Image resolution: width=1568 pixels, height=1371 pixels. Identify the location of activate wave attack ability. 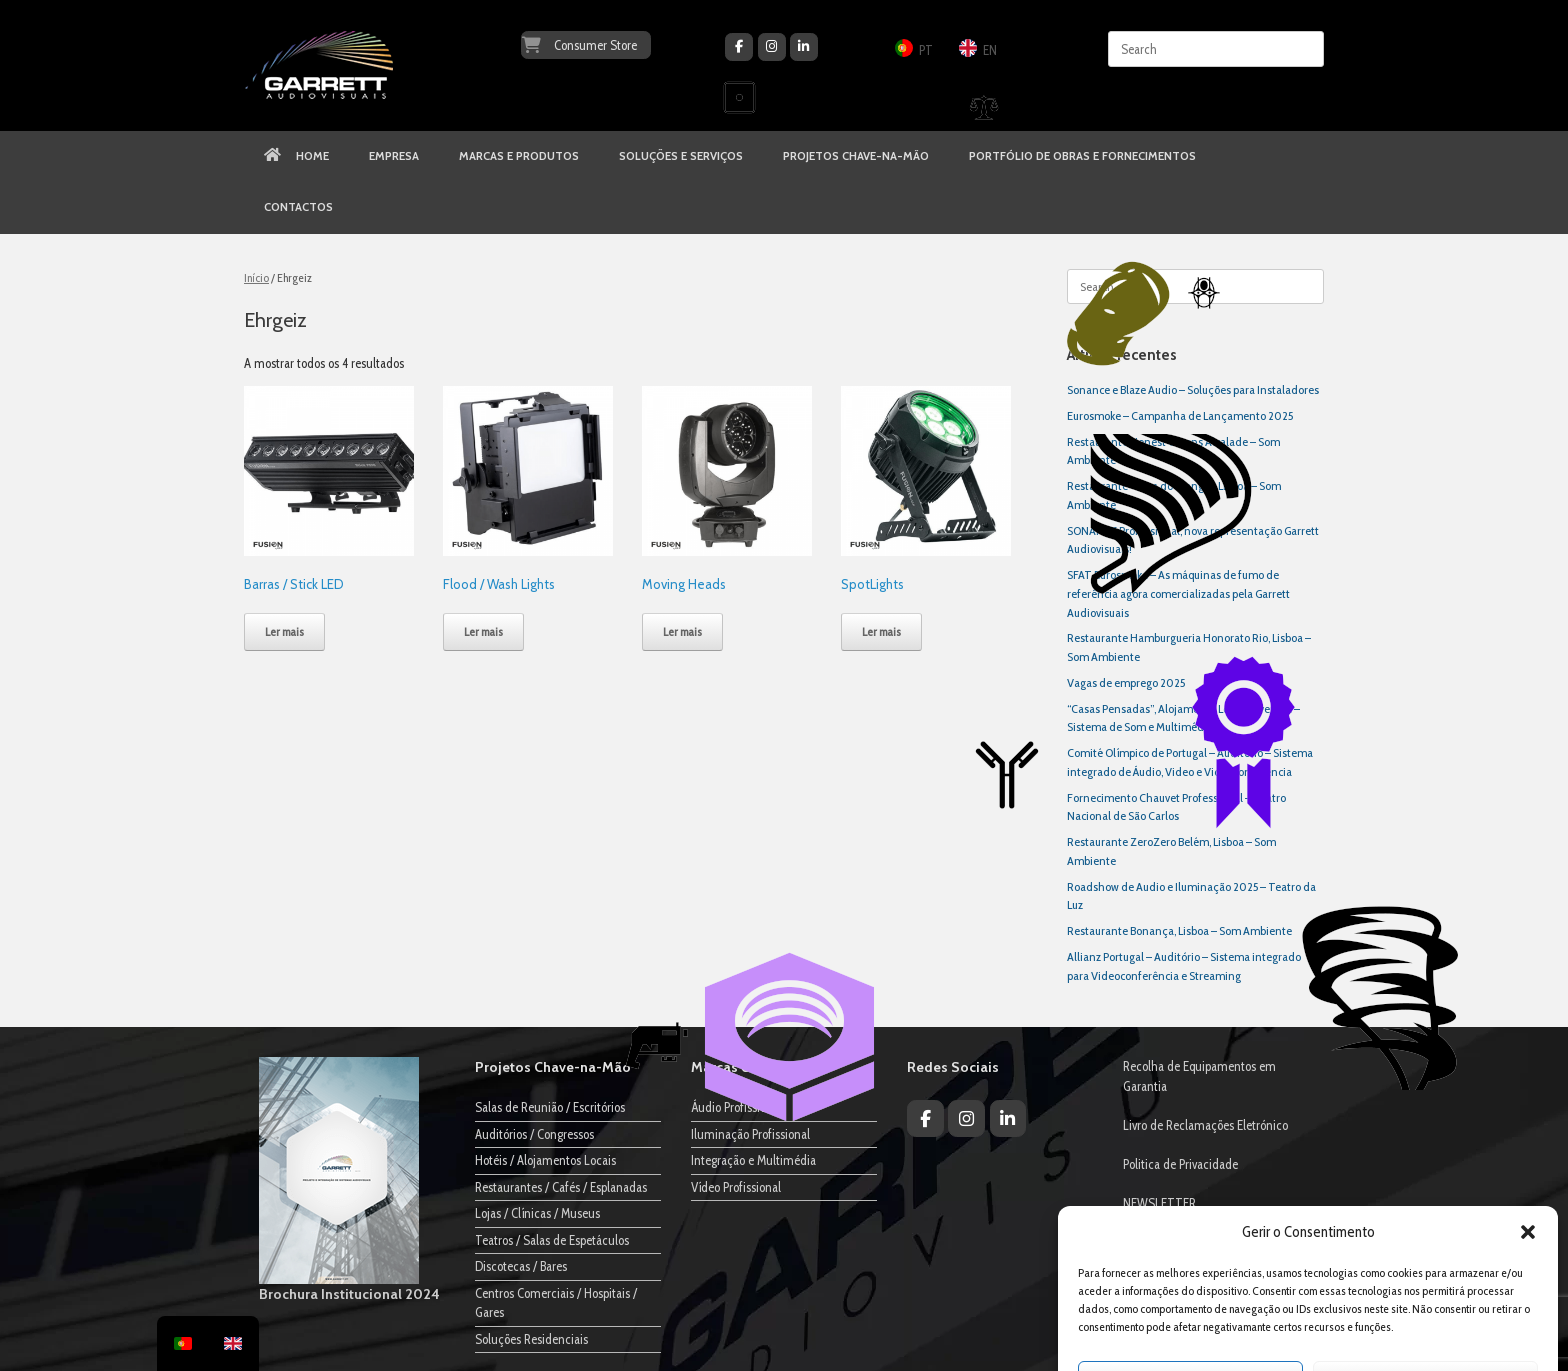
(1170, 514).